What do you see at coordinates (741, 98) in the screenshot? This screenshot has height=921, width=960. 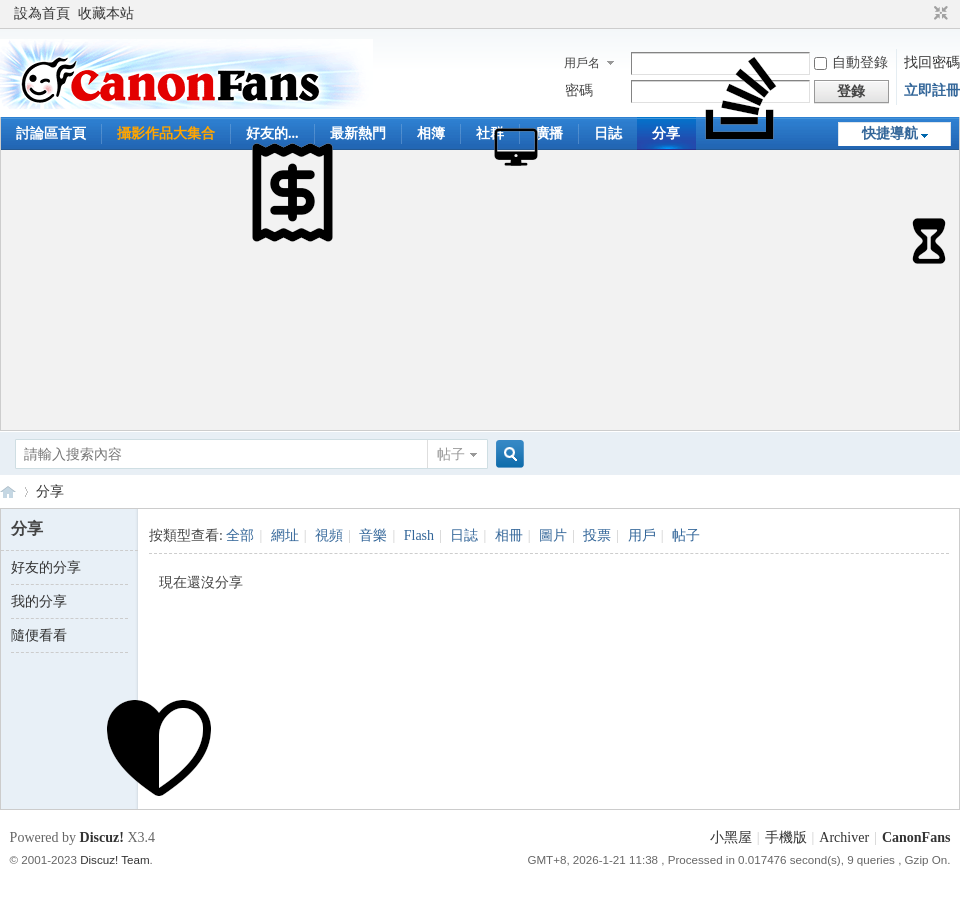 I see `visit Stack Overflow website` at bounding box center [741, 98].